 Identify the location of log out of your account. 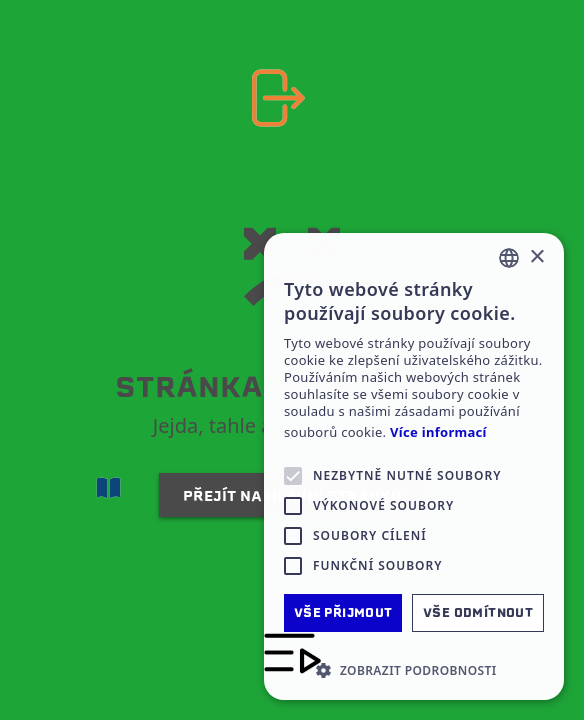
(274, 98).